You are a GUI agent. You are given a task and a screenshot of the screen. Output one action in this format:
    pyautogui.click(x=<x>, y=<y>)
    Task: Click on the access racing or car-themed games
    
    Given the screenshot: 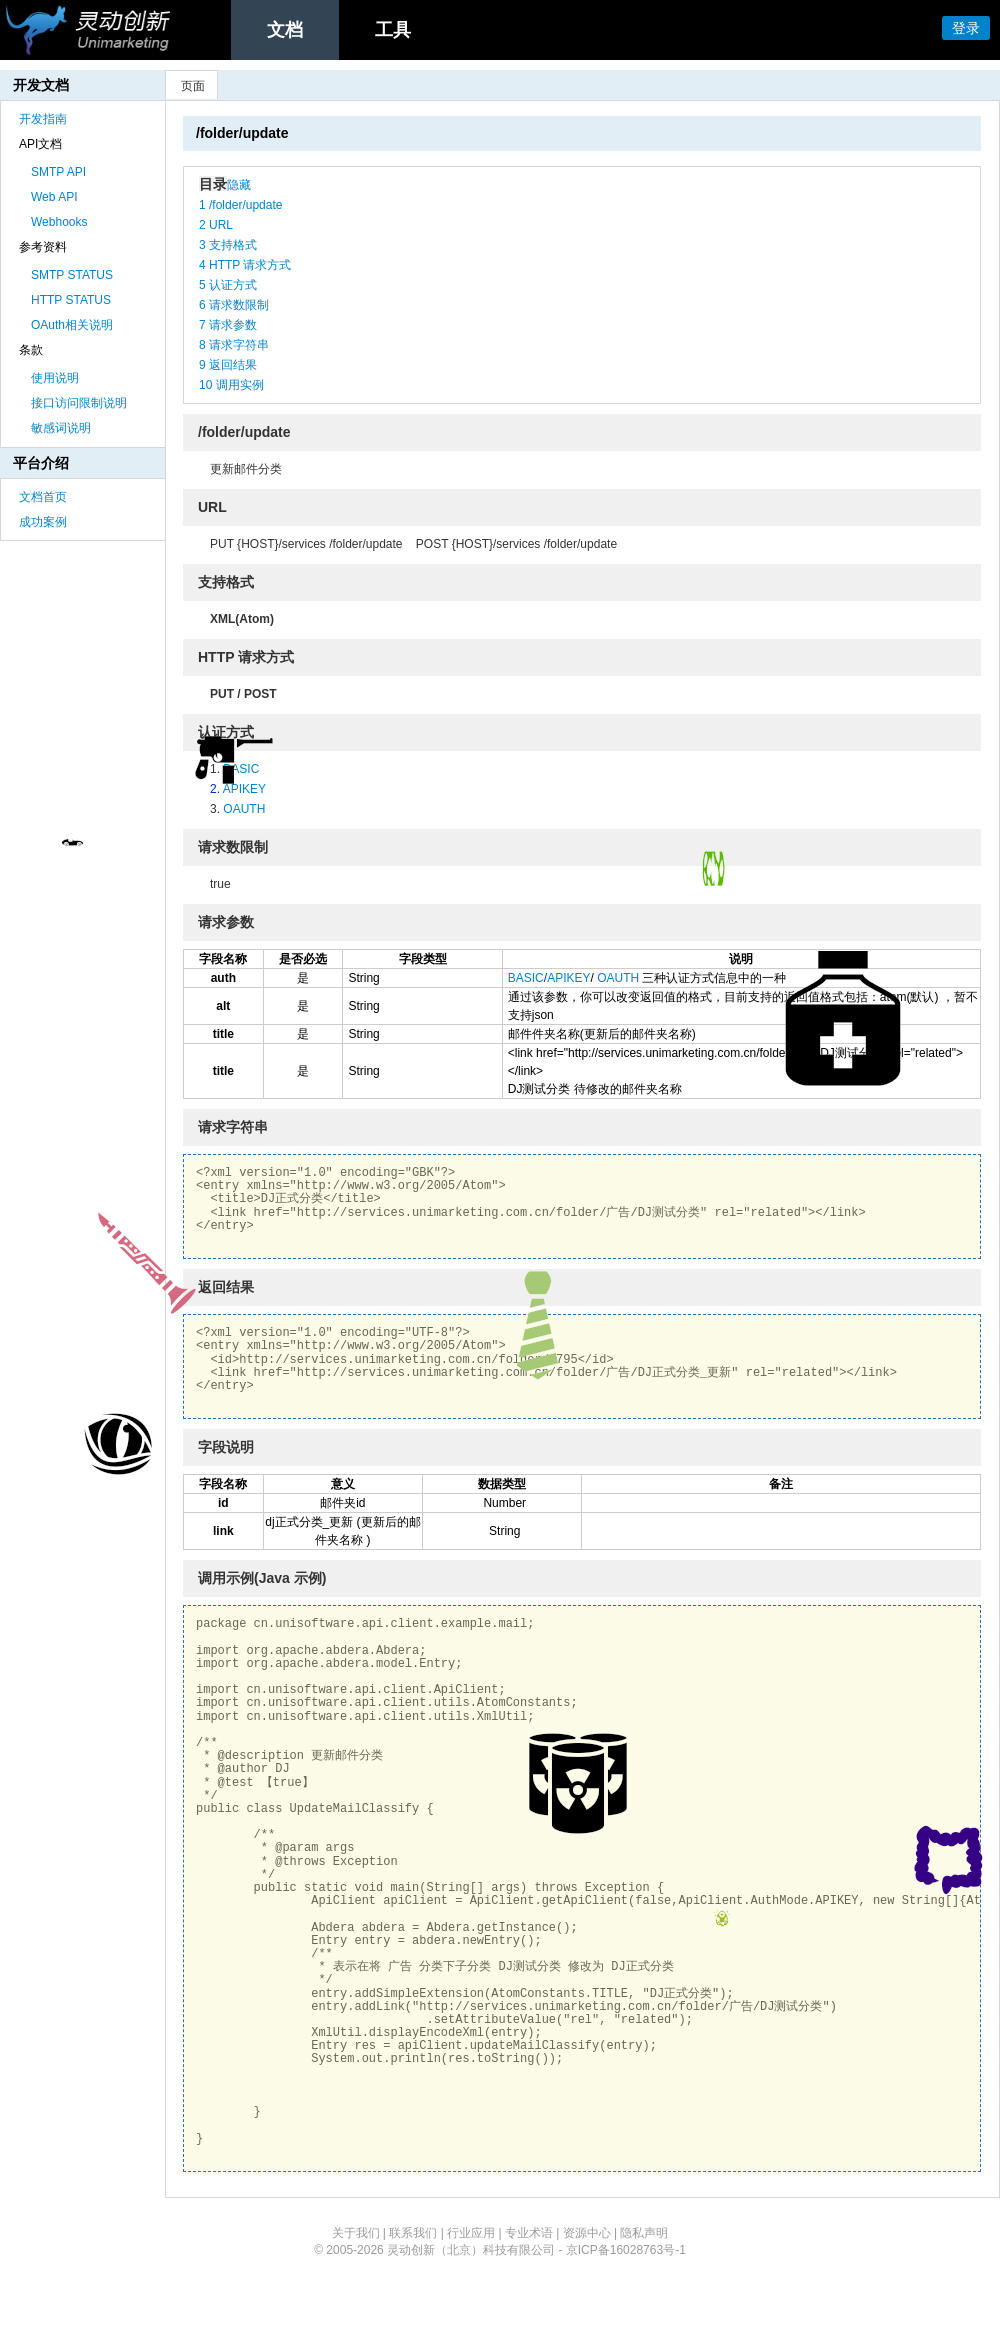 What is the action you would take?
    pyautogui.click(x=72, y=842)
    